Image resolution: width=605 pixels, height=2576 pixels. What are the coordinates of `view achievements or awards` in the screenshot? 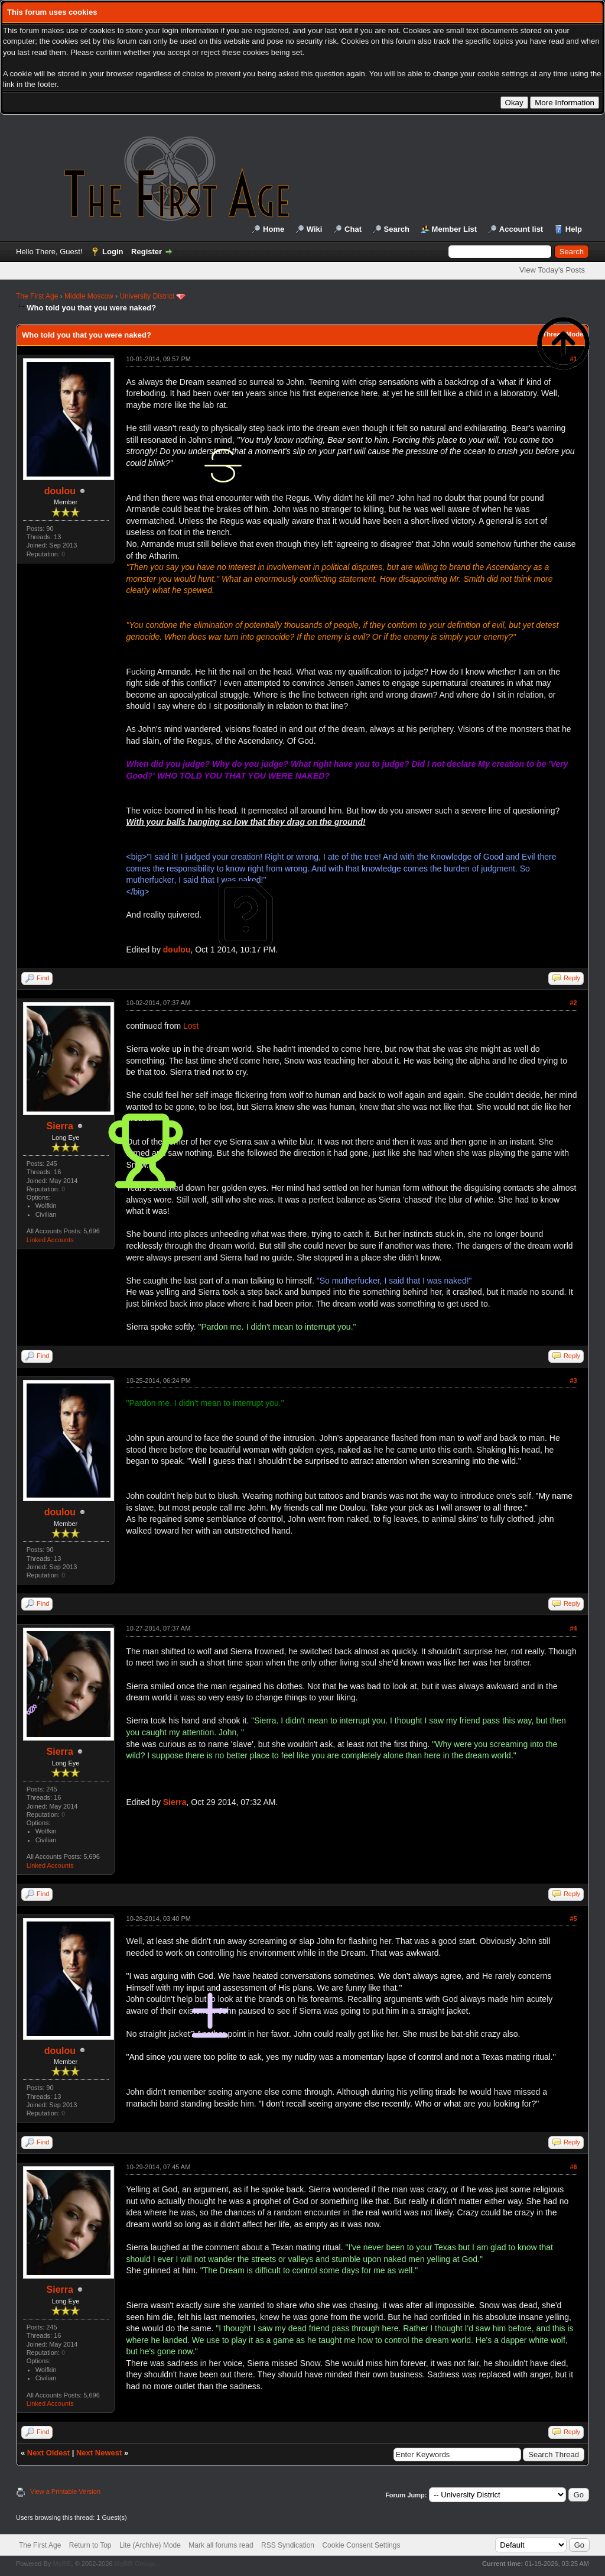 It's located at (145, 1151).